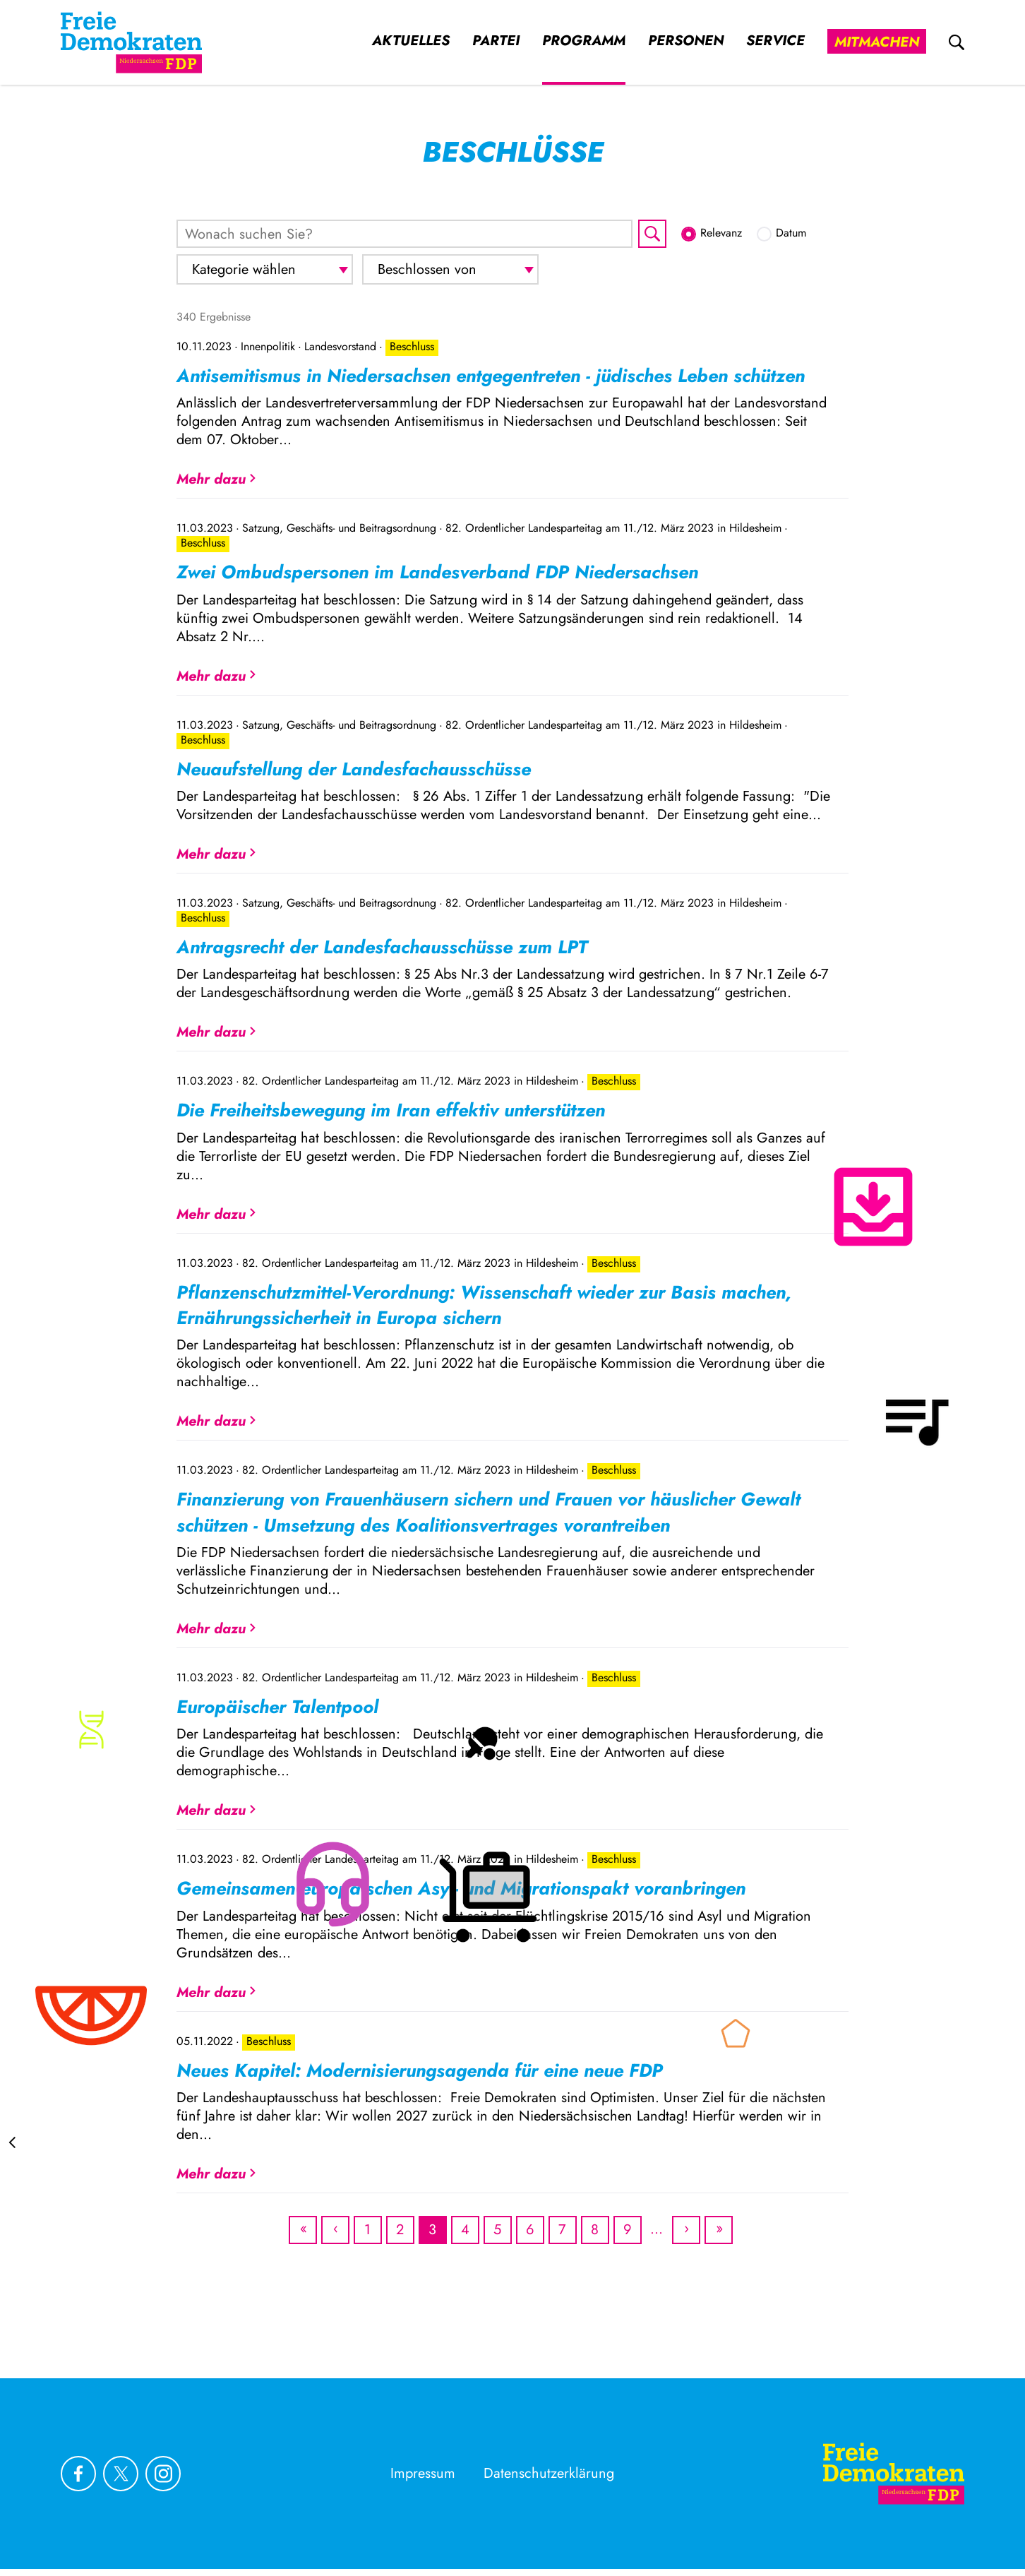  I want to click on access genetics or DNA-related features, so click(91, 1729).